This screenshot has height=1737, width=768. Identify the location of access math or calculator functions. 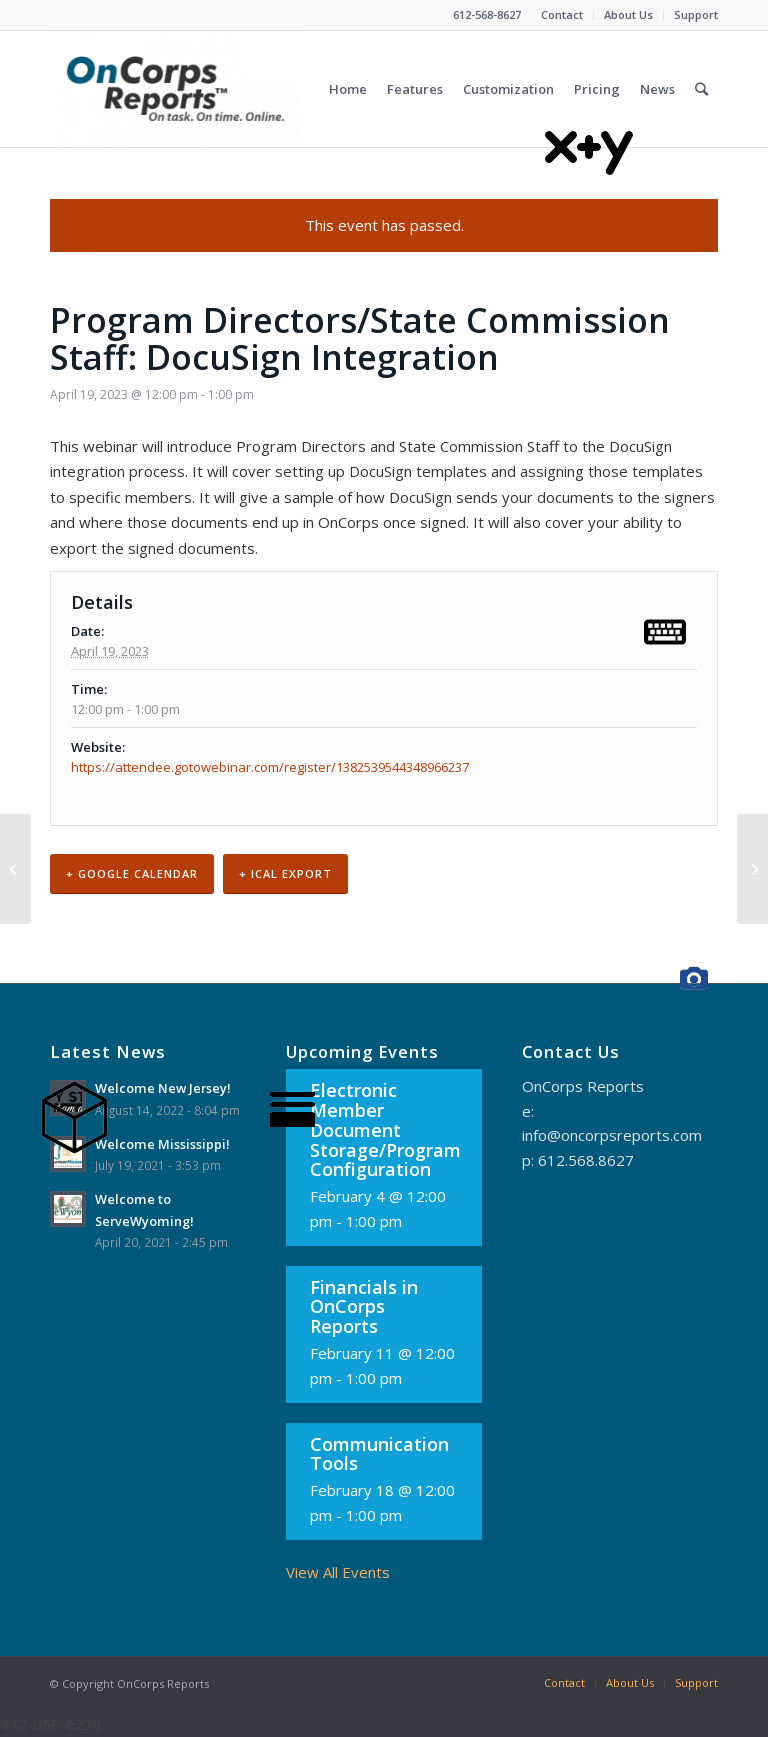
(589, 147).